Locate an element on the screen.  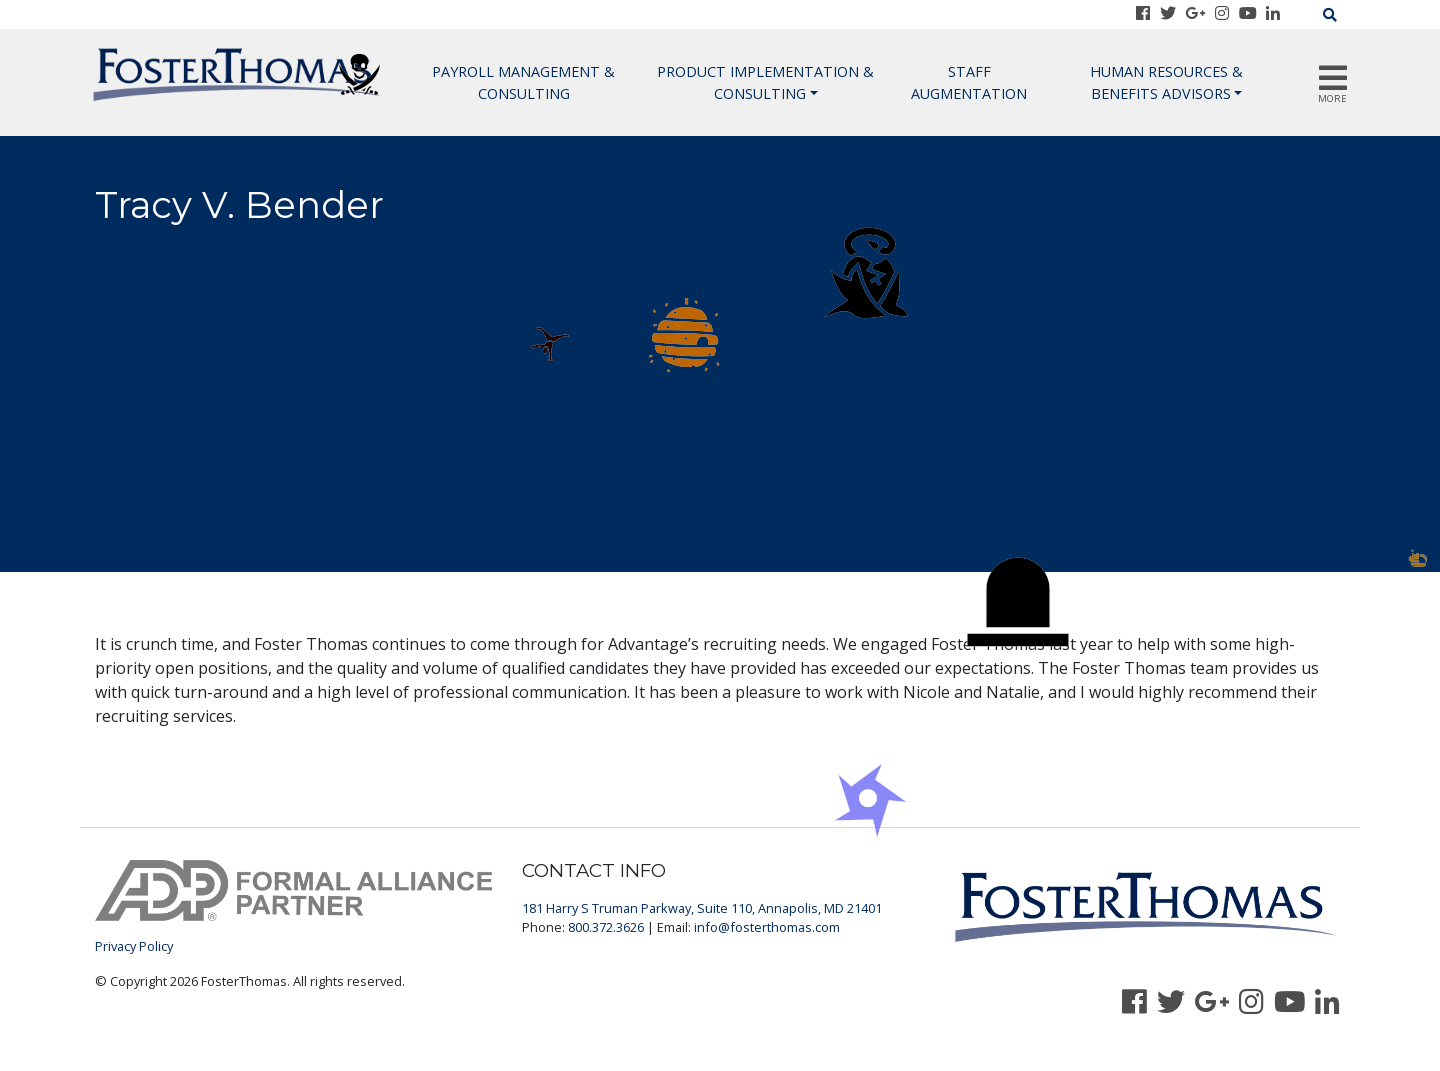
access balance or gymnastics training exercises is located at coordinates (550, 344).